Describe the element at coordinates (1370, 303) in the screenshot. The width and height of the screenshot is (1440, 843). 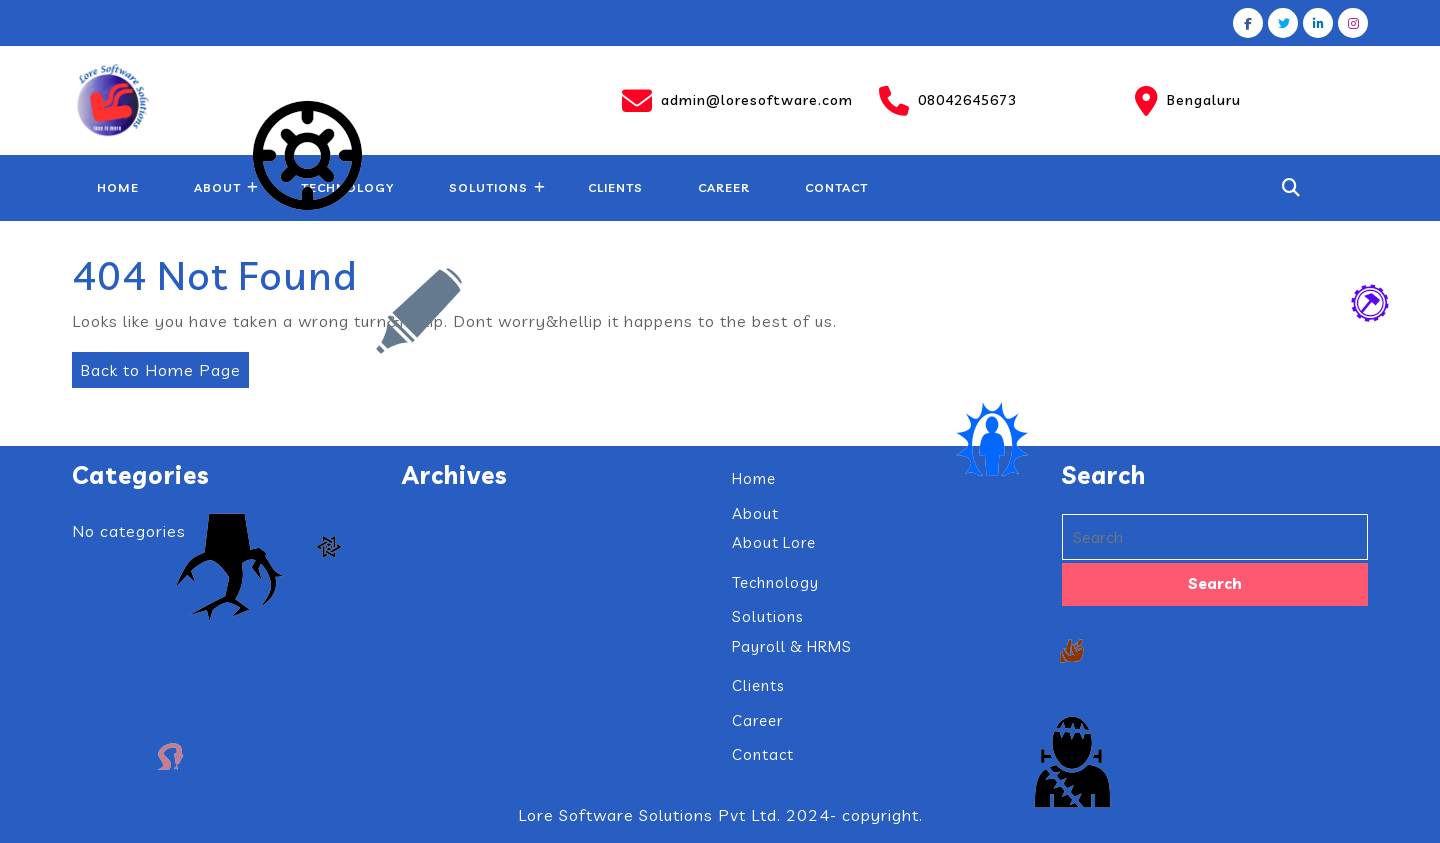
I see `access crafting or workshop settings` at that location.